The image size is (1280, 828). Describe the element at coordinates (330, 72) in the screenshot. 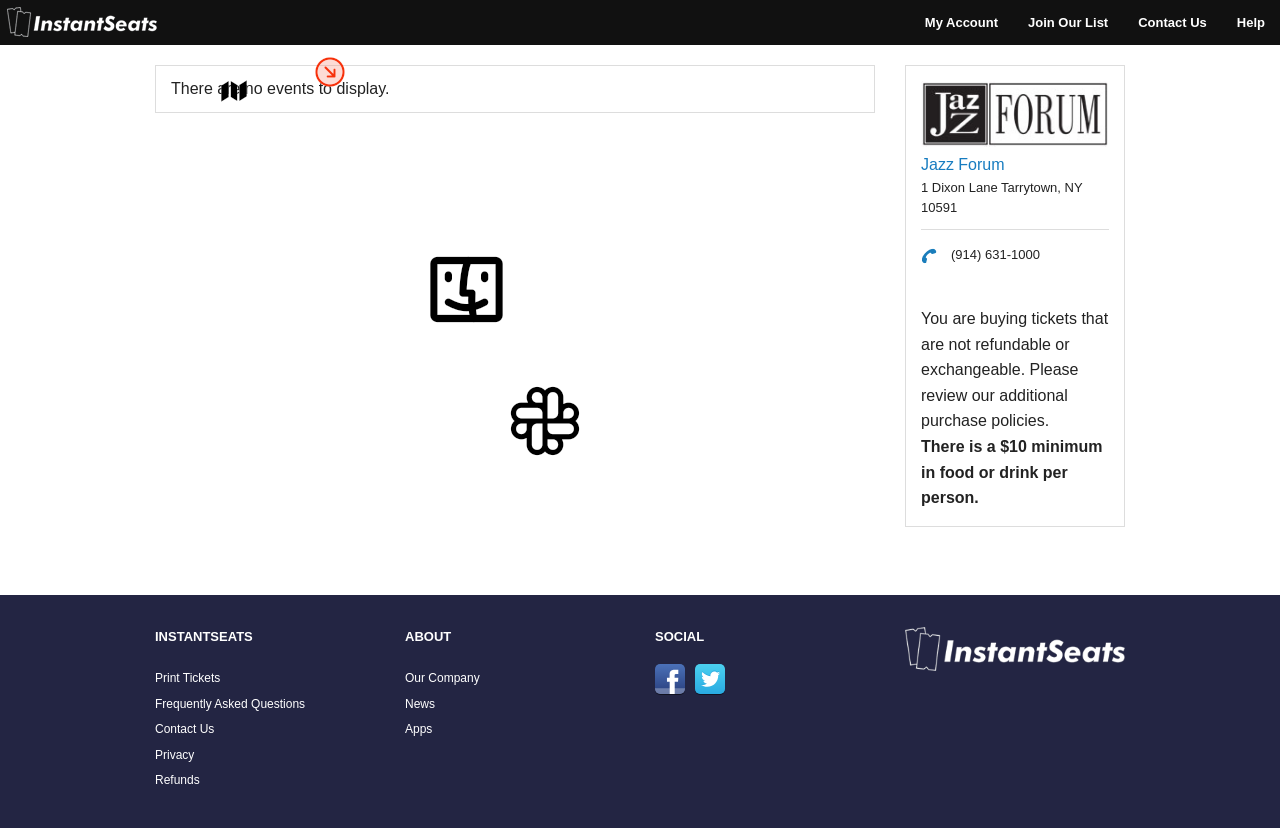

I see `navigate to the next item or section` at that location.